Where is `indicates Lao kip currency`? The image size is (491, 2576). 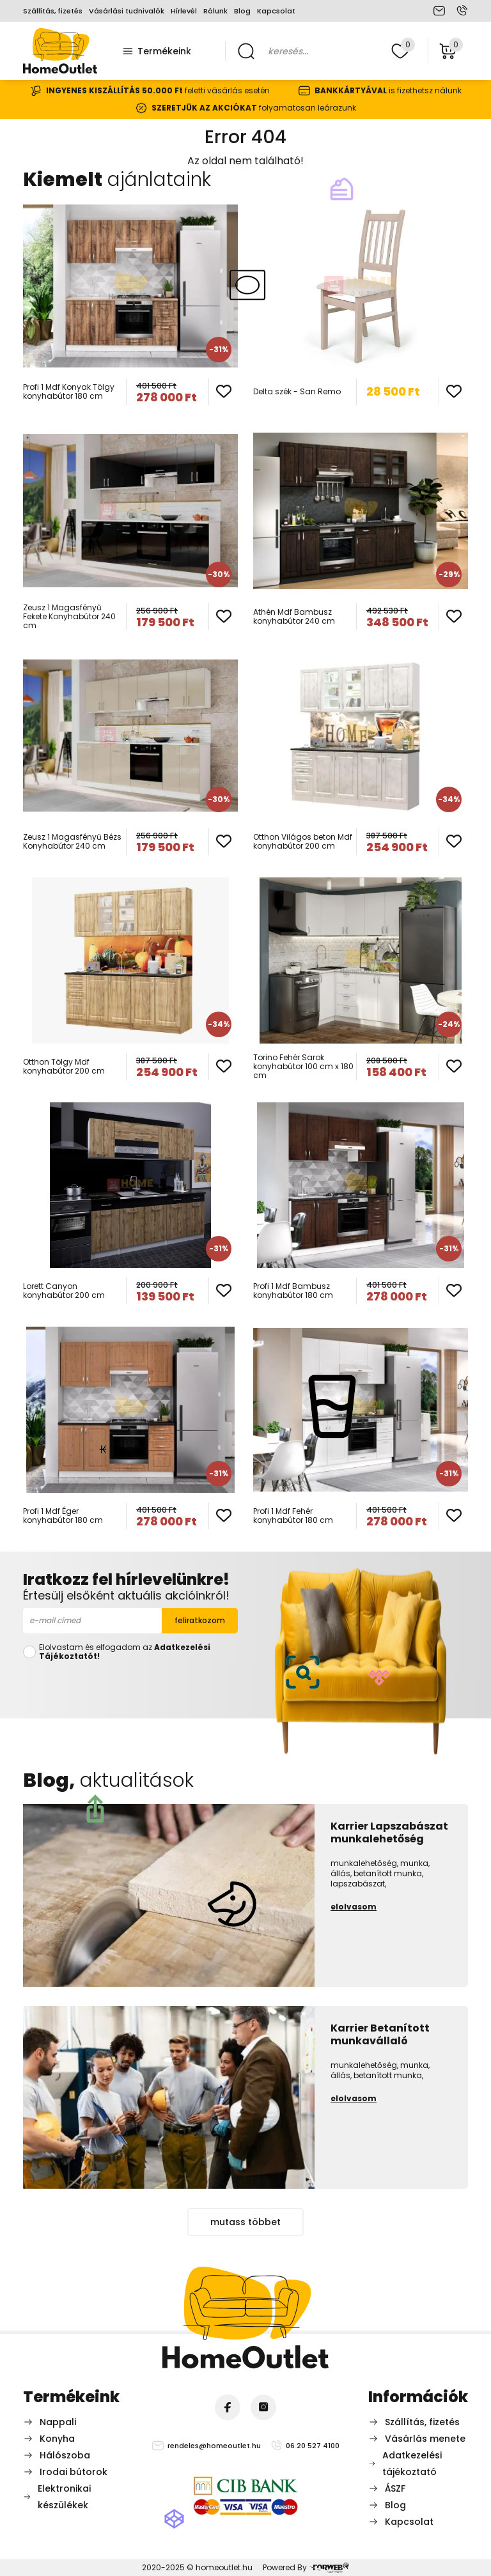 indicates Lao kip currency is located at coordinates (103, 1449).